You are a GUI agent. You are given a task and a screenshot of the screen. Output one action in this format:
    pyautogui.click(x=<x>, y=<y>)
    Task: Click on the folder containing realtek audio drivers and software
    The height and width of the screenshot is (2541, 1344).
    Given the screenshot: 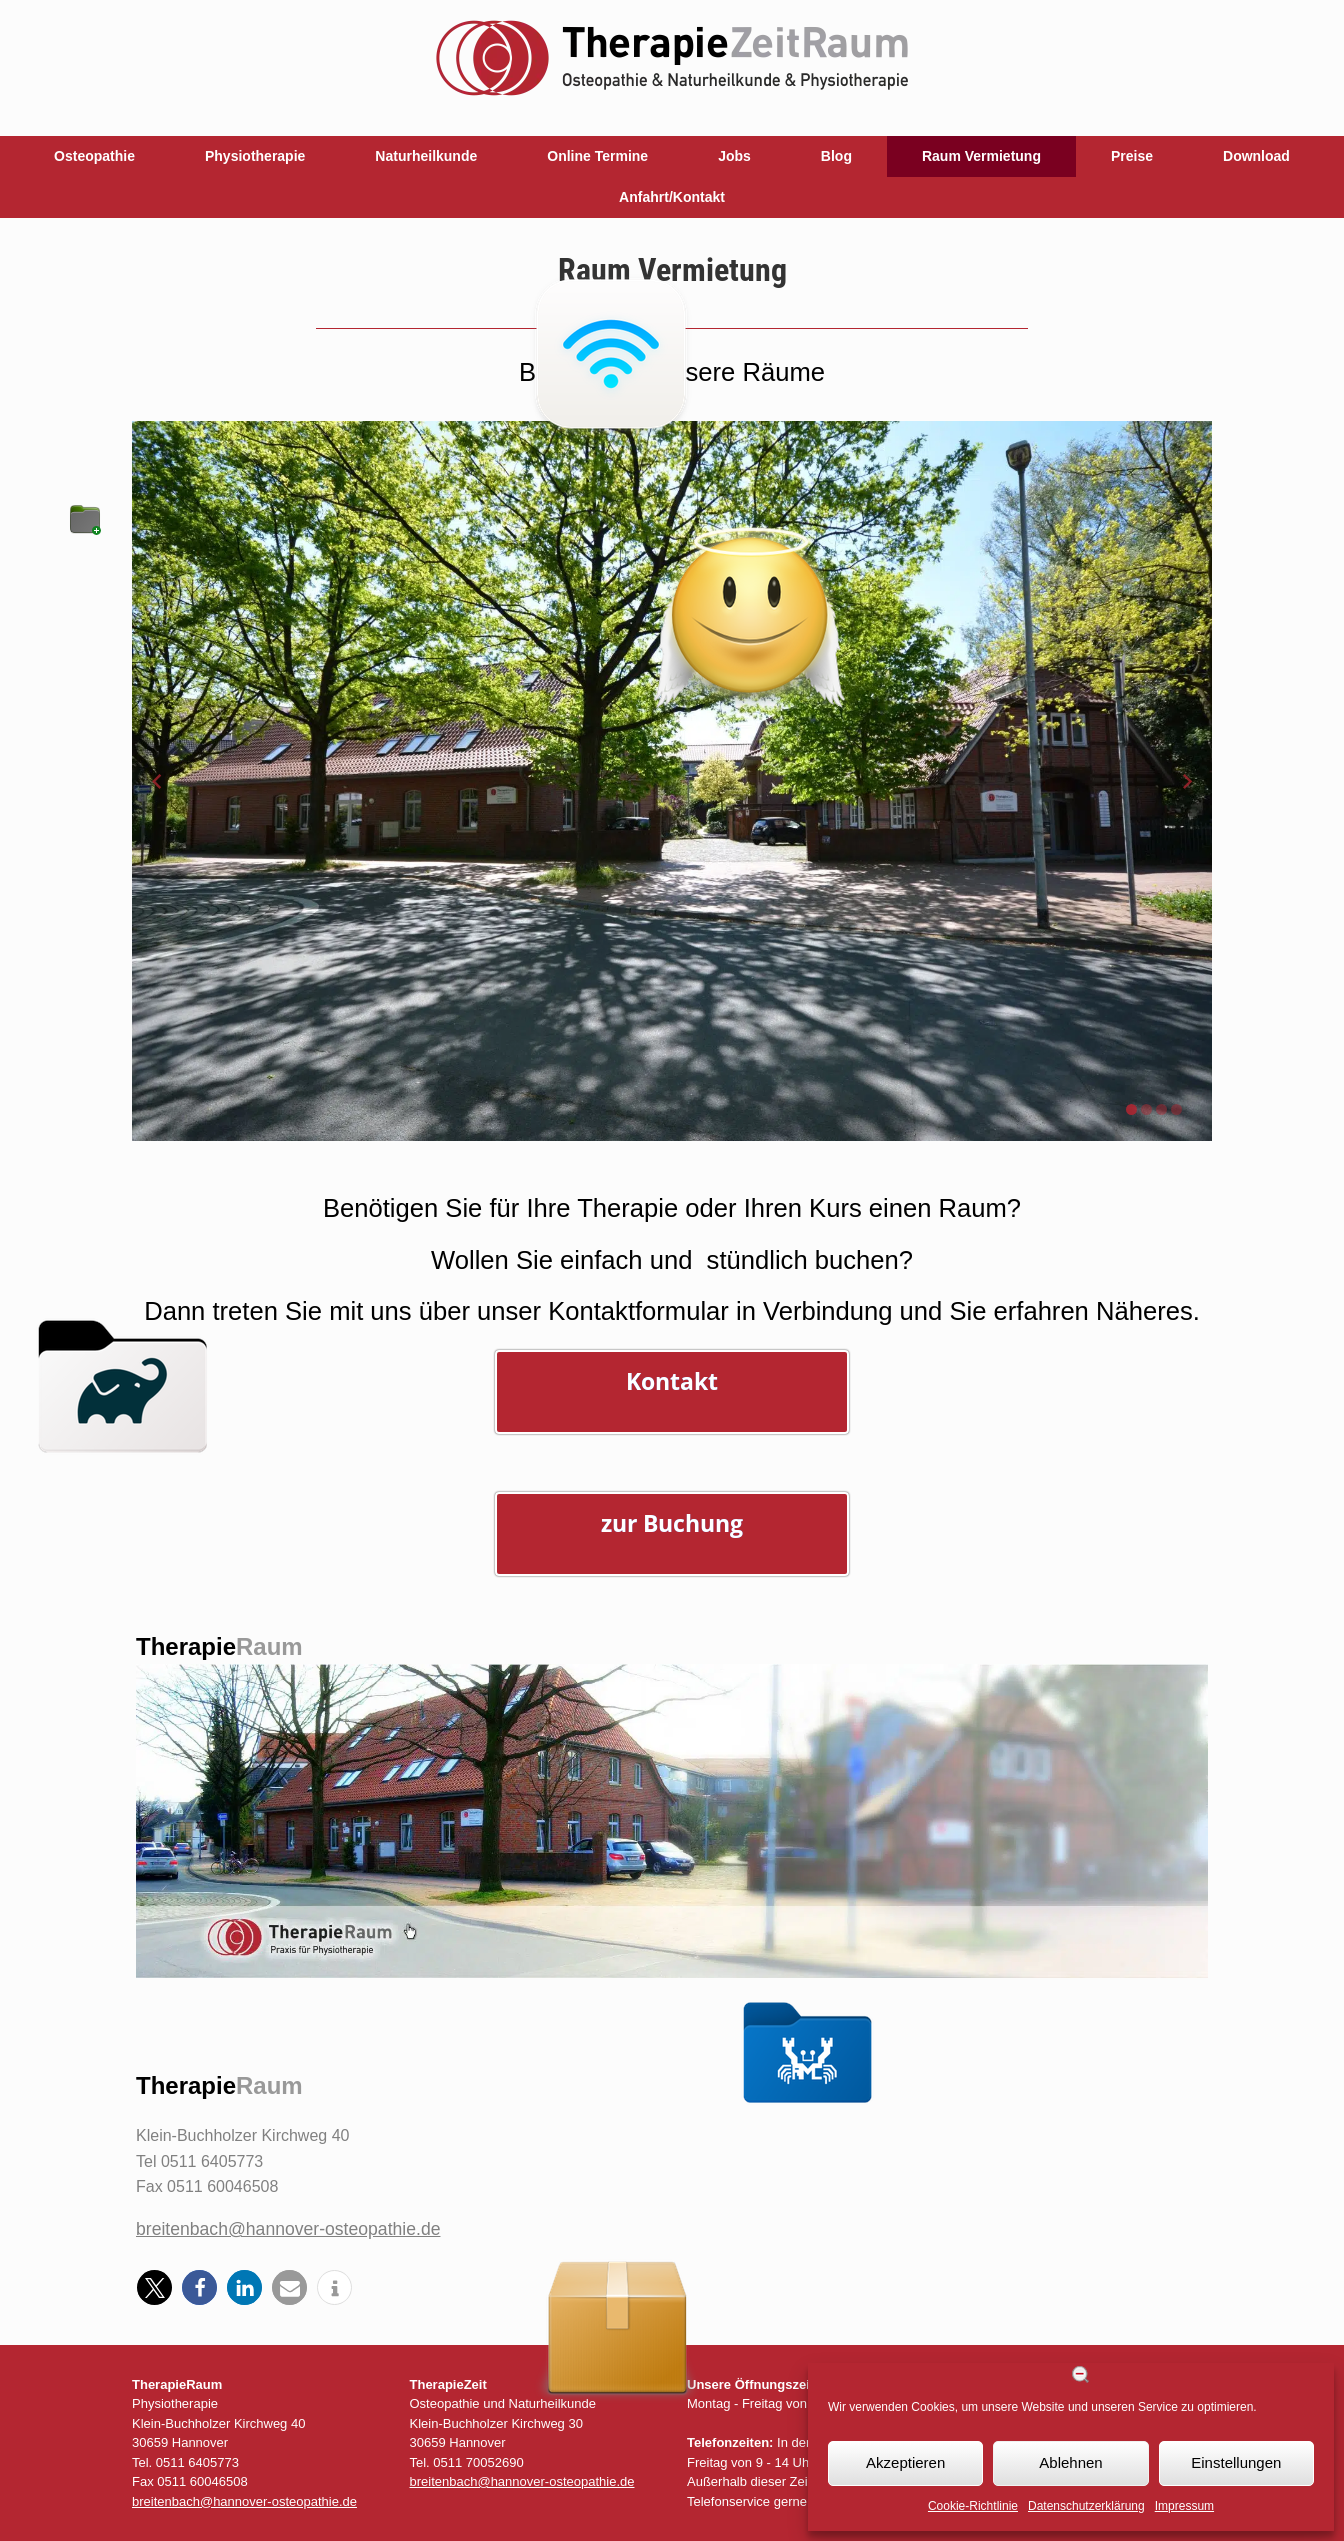 What is the action you would take?
    pyautogui.click(x=807, y=2056)
    